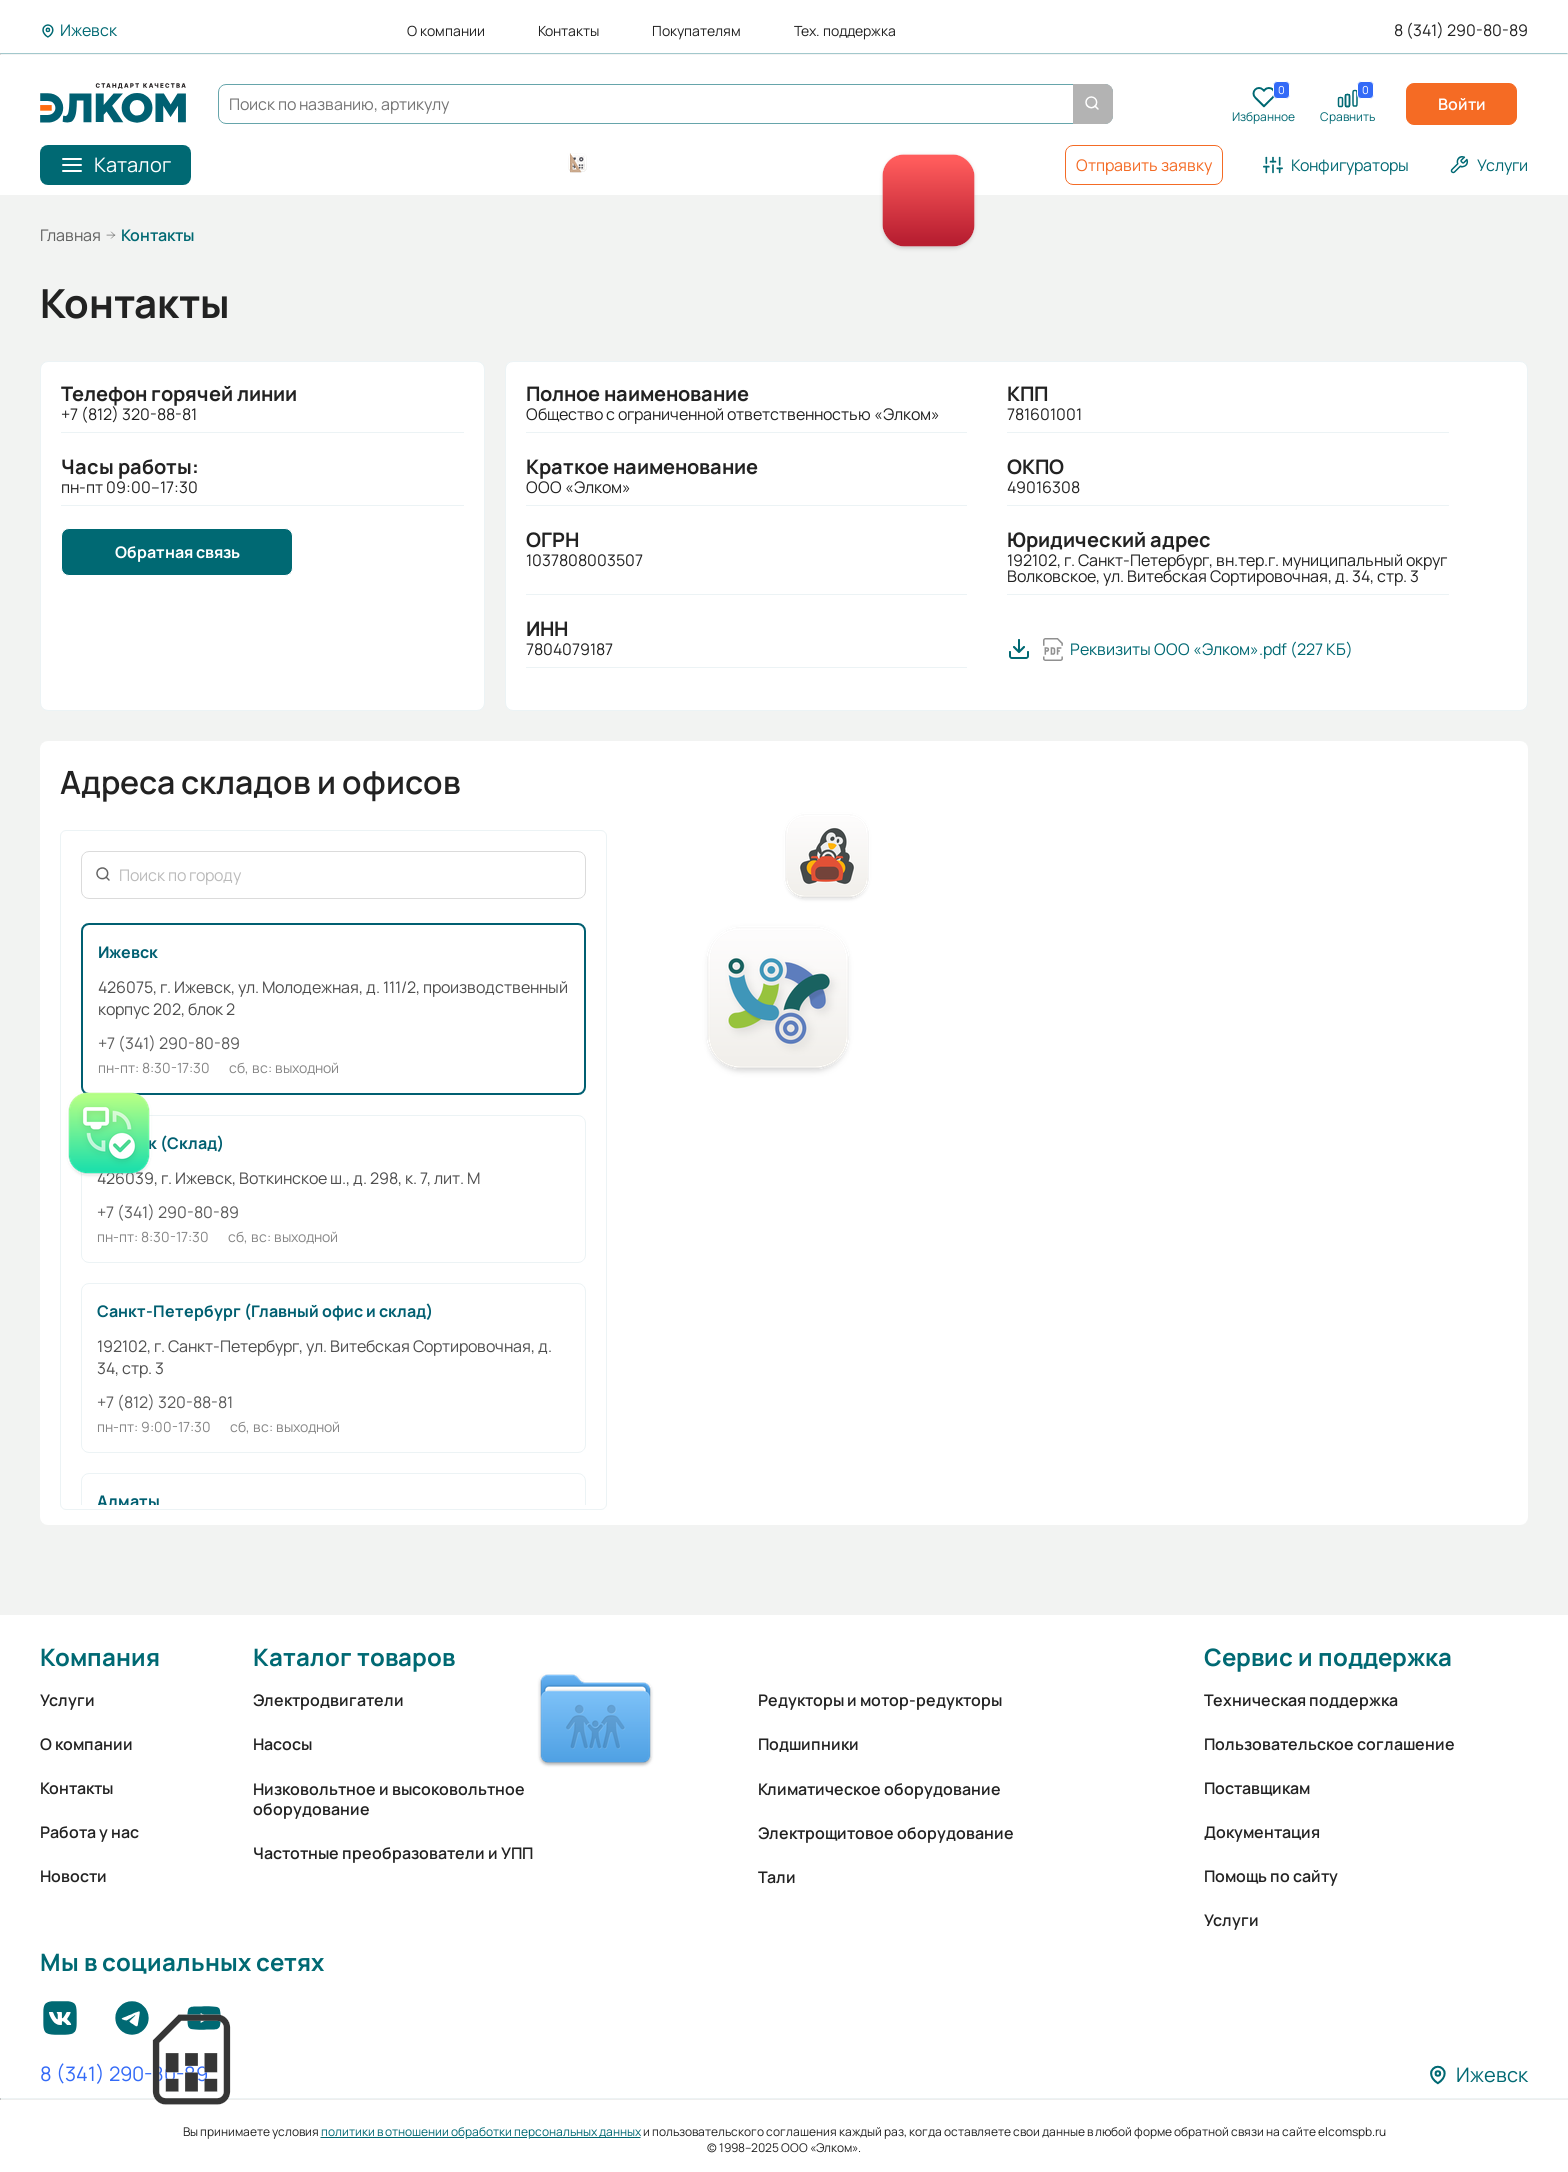 The image size is (1568, 2172). What do you see at coordinates (928, 200) in the screenshot?
I see `blank app icon template for customization` at bounding box center [928, 200].